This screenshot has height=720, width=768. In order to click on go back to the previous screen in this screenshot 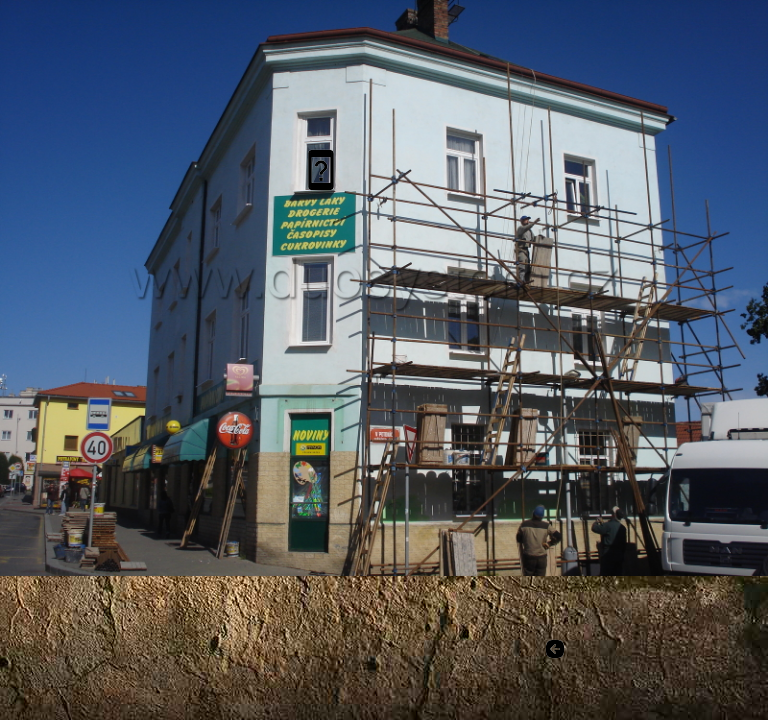, I will do `click(555, 649)`.